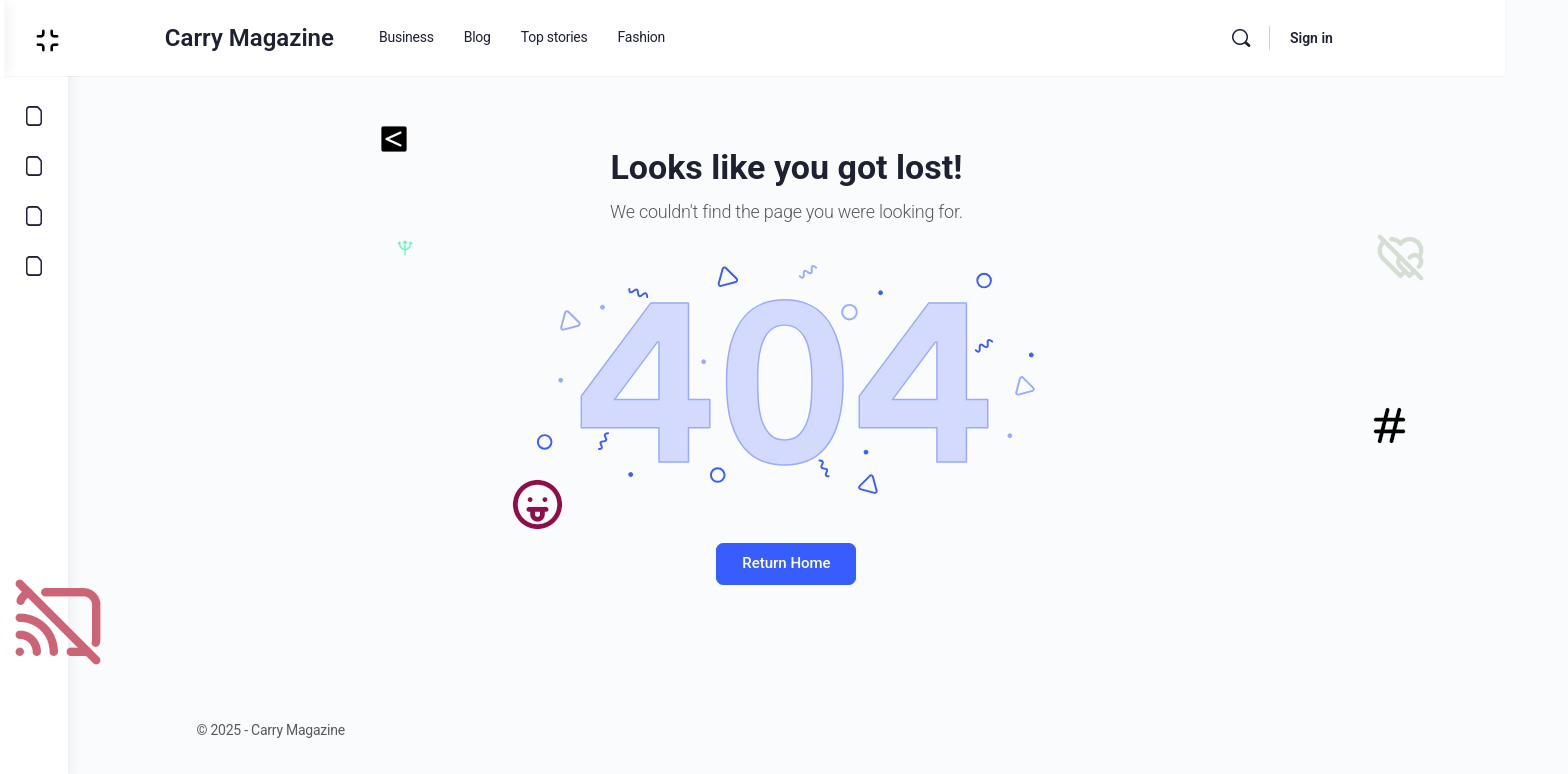  What do you see at coordinates (1400, 257) in the screenshot?
I see `disable or turn off favorites` at bounding box center [1400, 257].